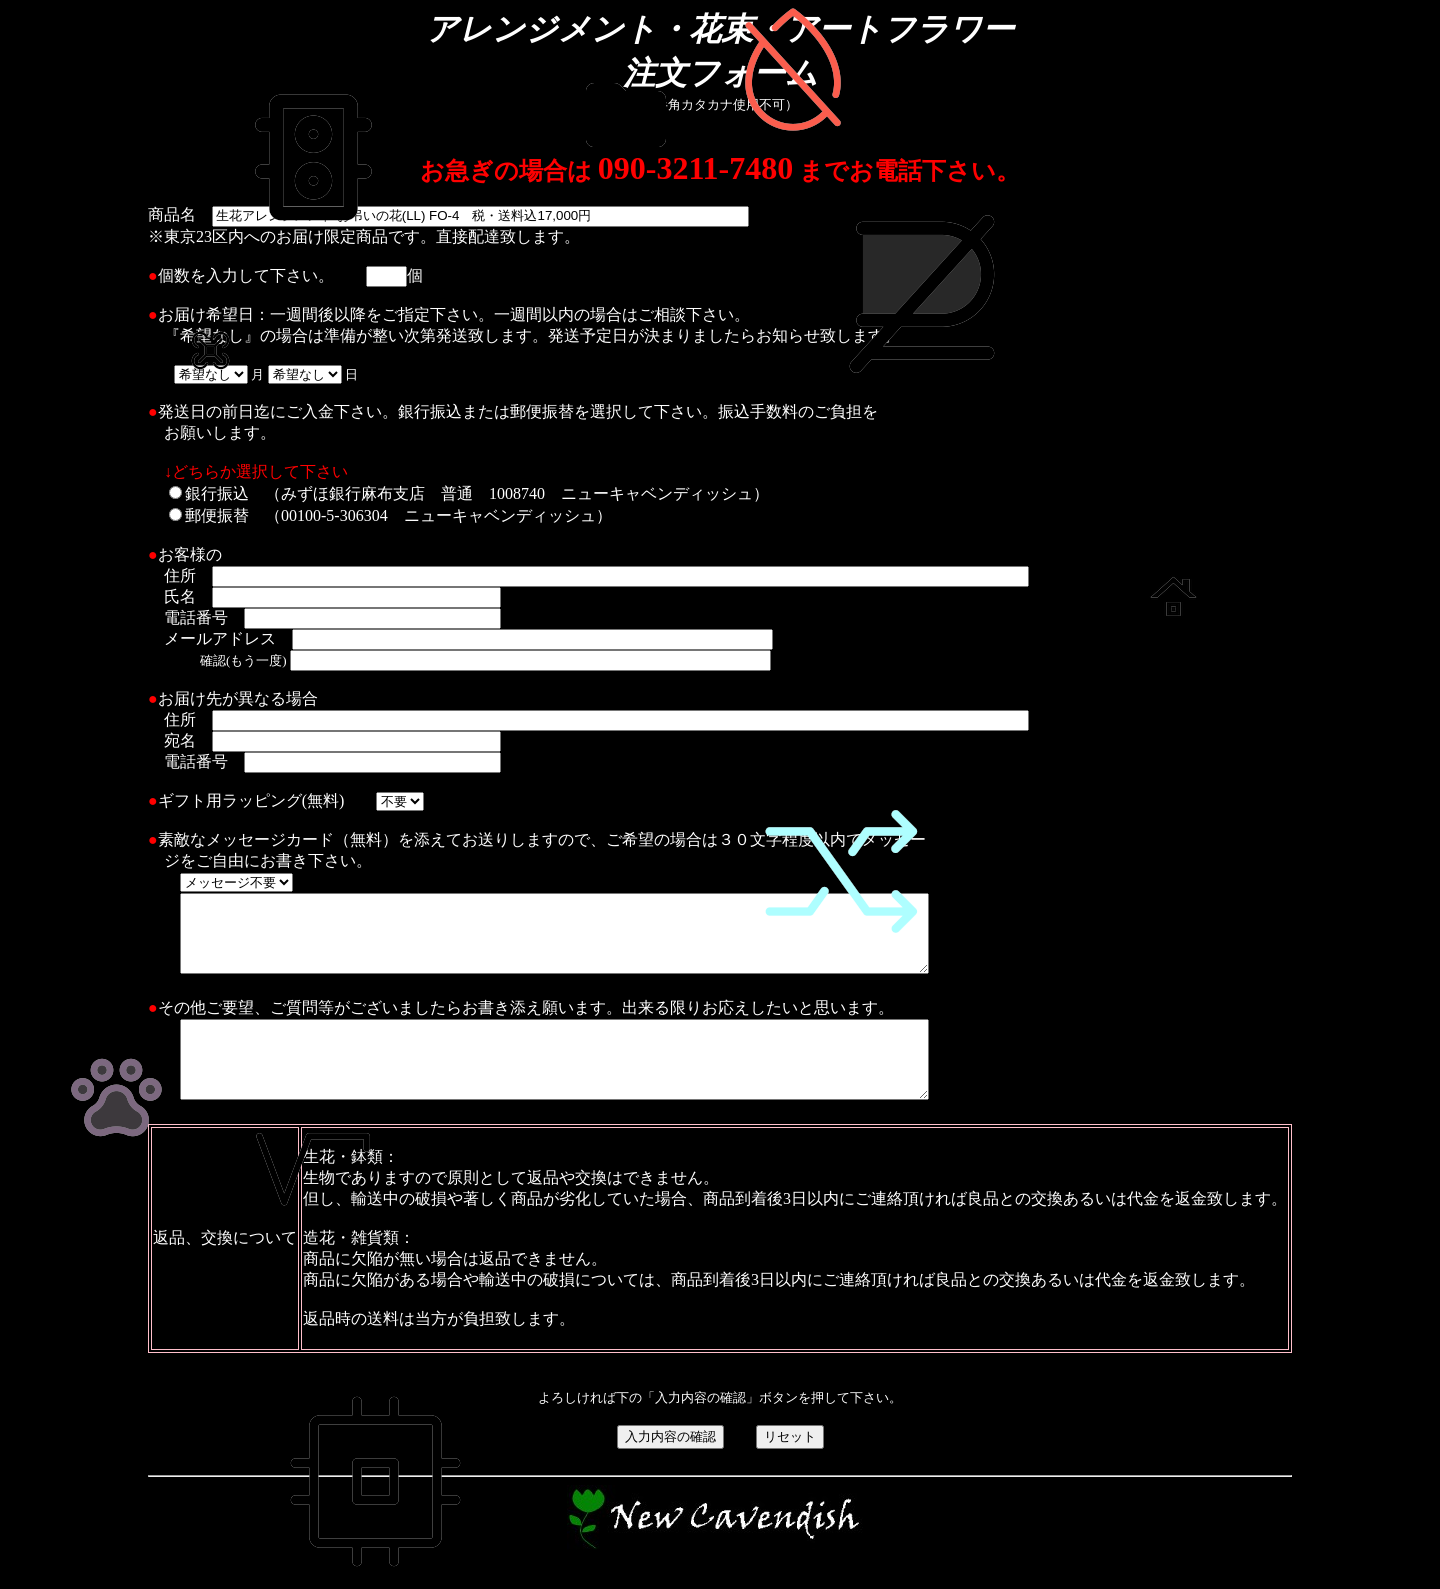  I want to click on shuffle playlist or queue order, so click(838, 871).